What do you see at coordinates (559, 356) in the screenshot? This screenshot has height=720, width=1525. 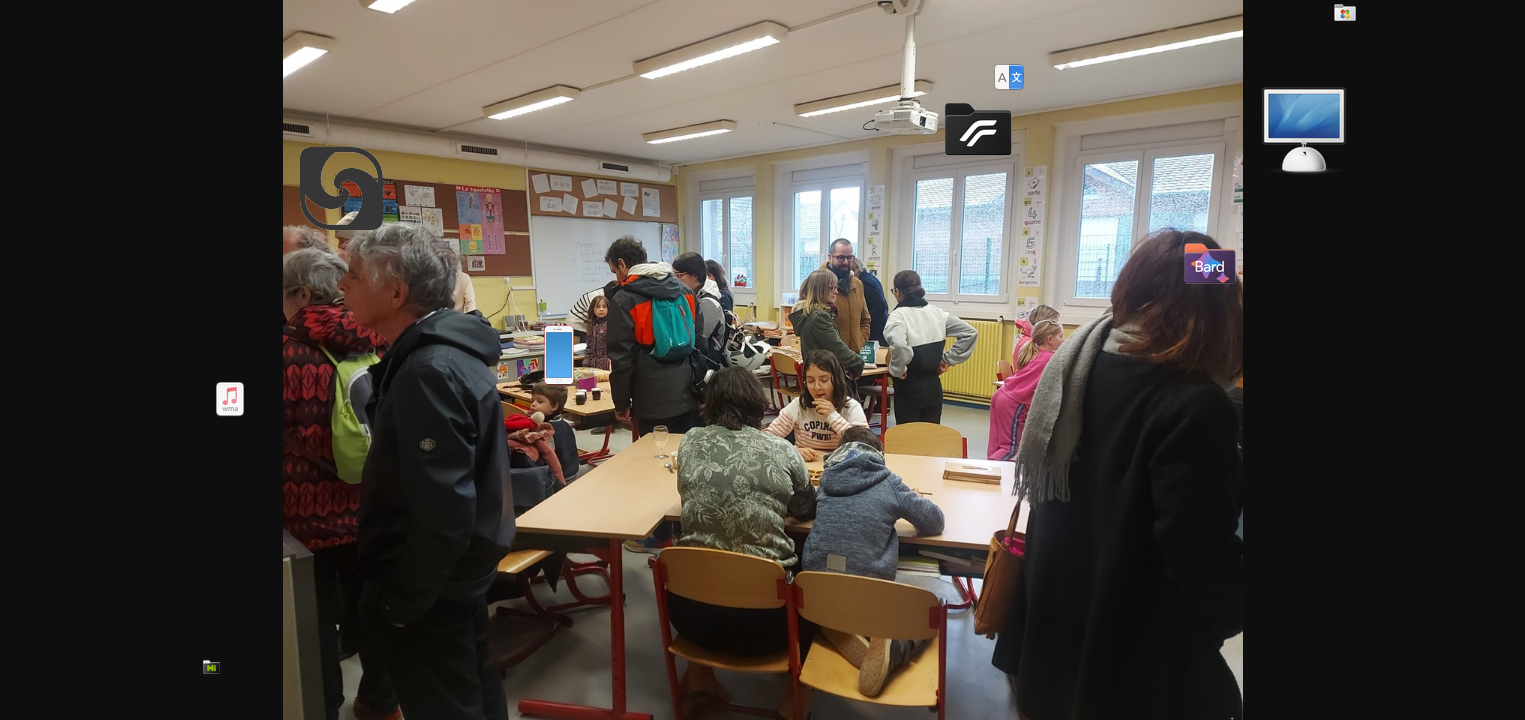 I see `indicates a connected iPhone device` at bounding box center [559, 356].